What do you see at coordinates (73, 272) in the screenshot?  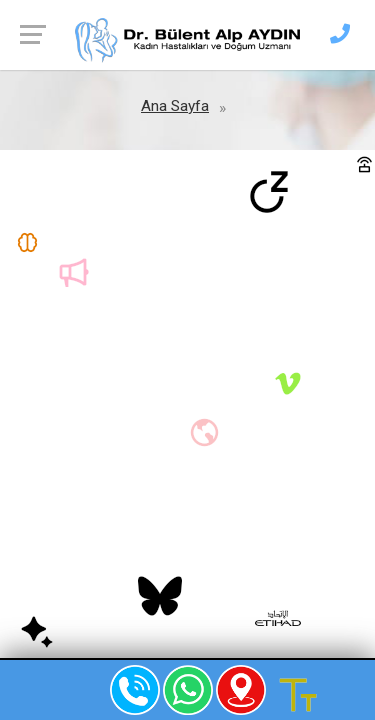 I see `make an announcement or broadcast` at bounding box center [73, 272].